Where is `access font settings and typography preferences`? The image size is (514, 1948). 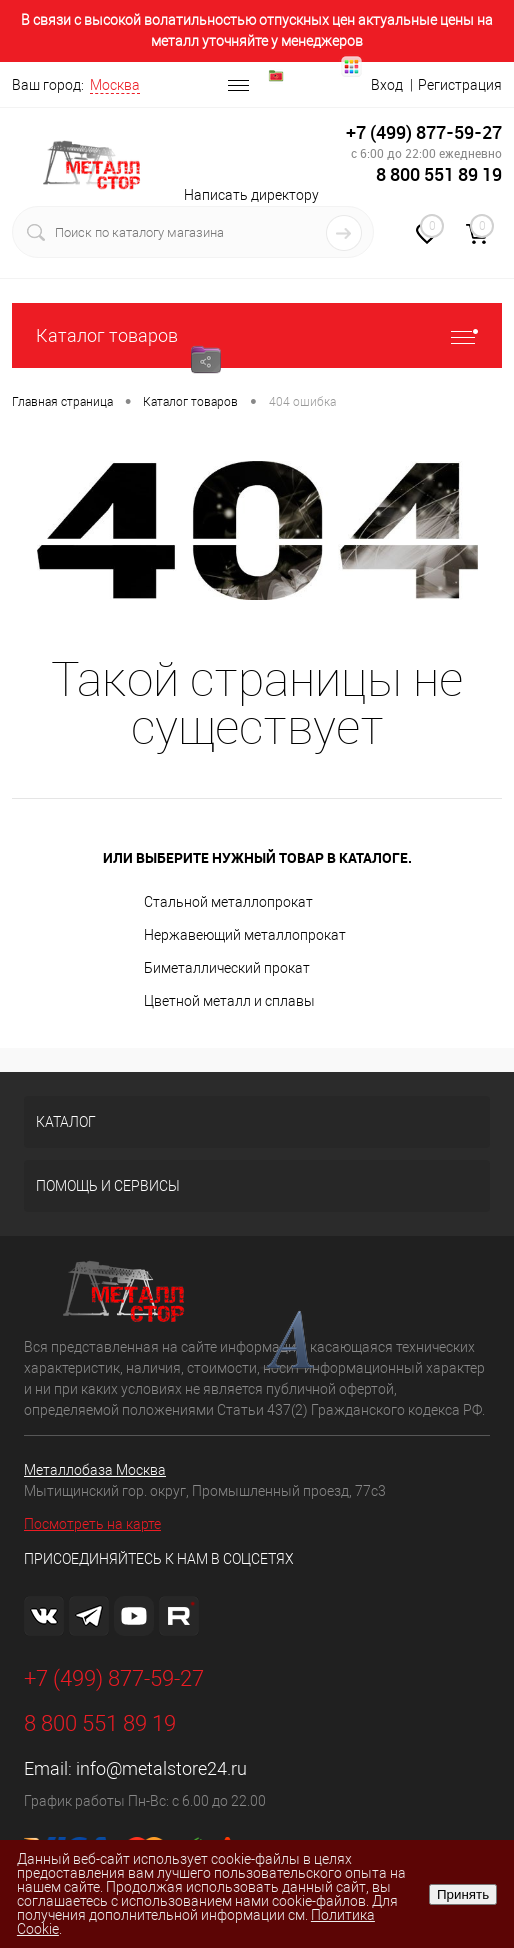 access font settings and typography preferences is located at coordinates (289, 1338).